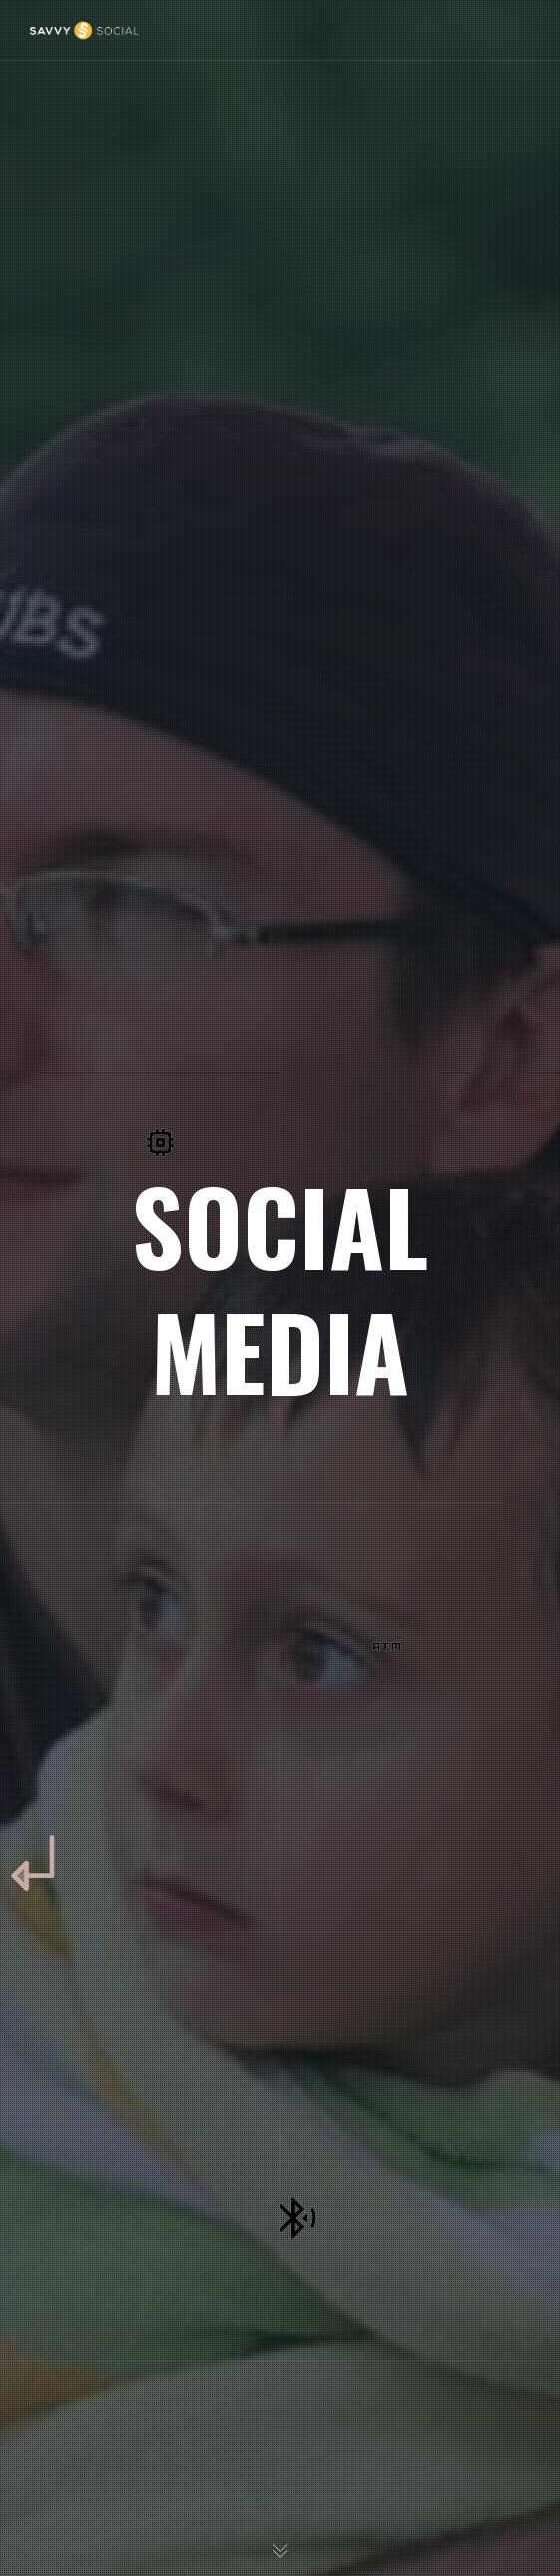 This screenshot has height=2576, width=560. What do you see at coordinates (297, 2218) in the screenshot?
I see `searching for nearby bluetooth devices` at bounding box center [297, 2218].